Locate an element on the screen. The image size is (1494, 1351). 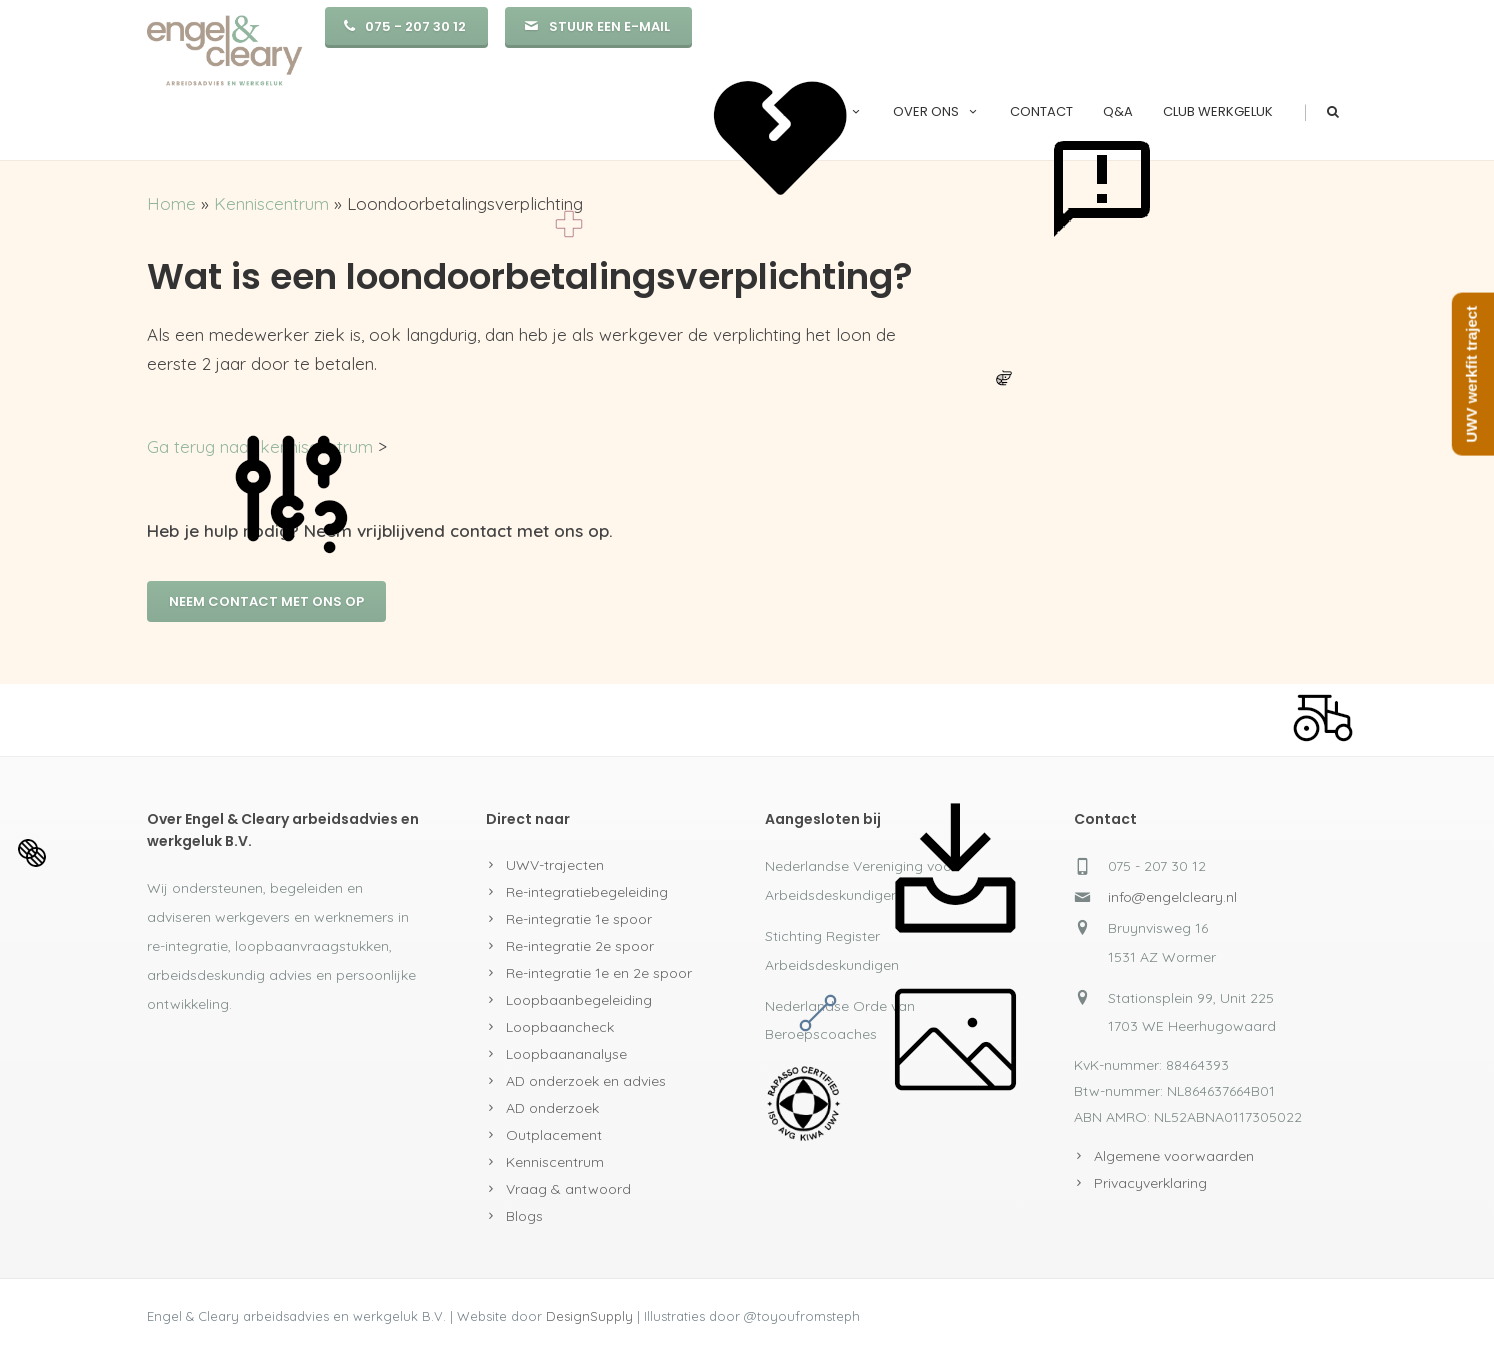
access settings help or FAQ is located at coordinates (288, 488).